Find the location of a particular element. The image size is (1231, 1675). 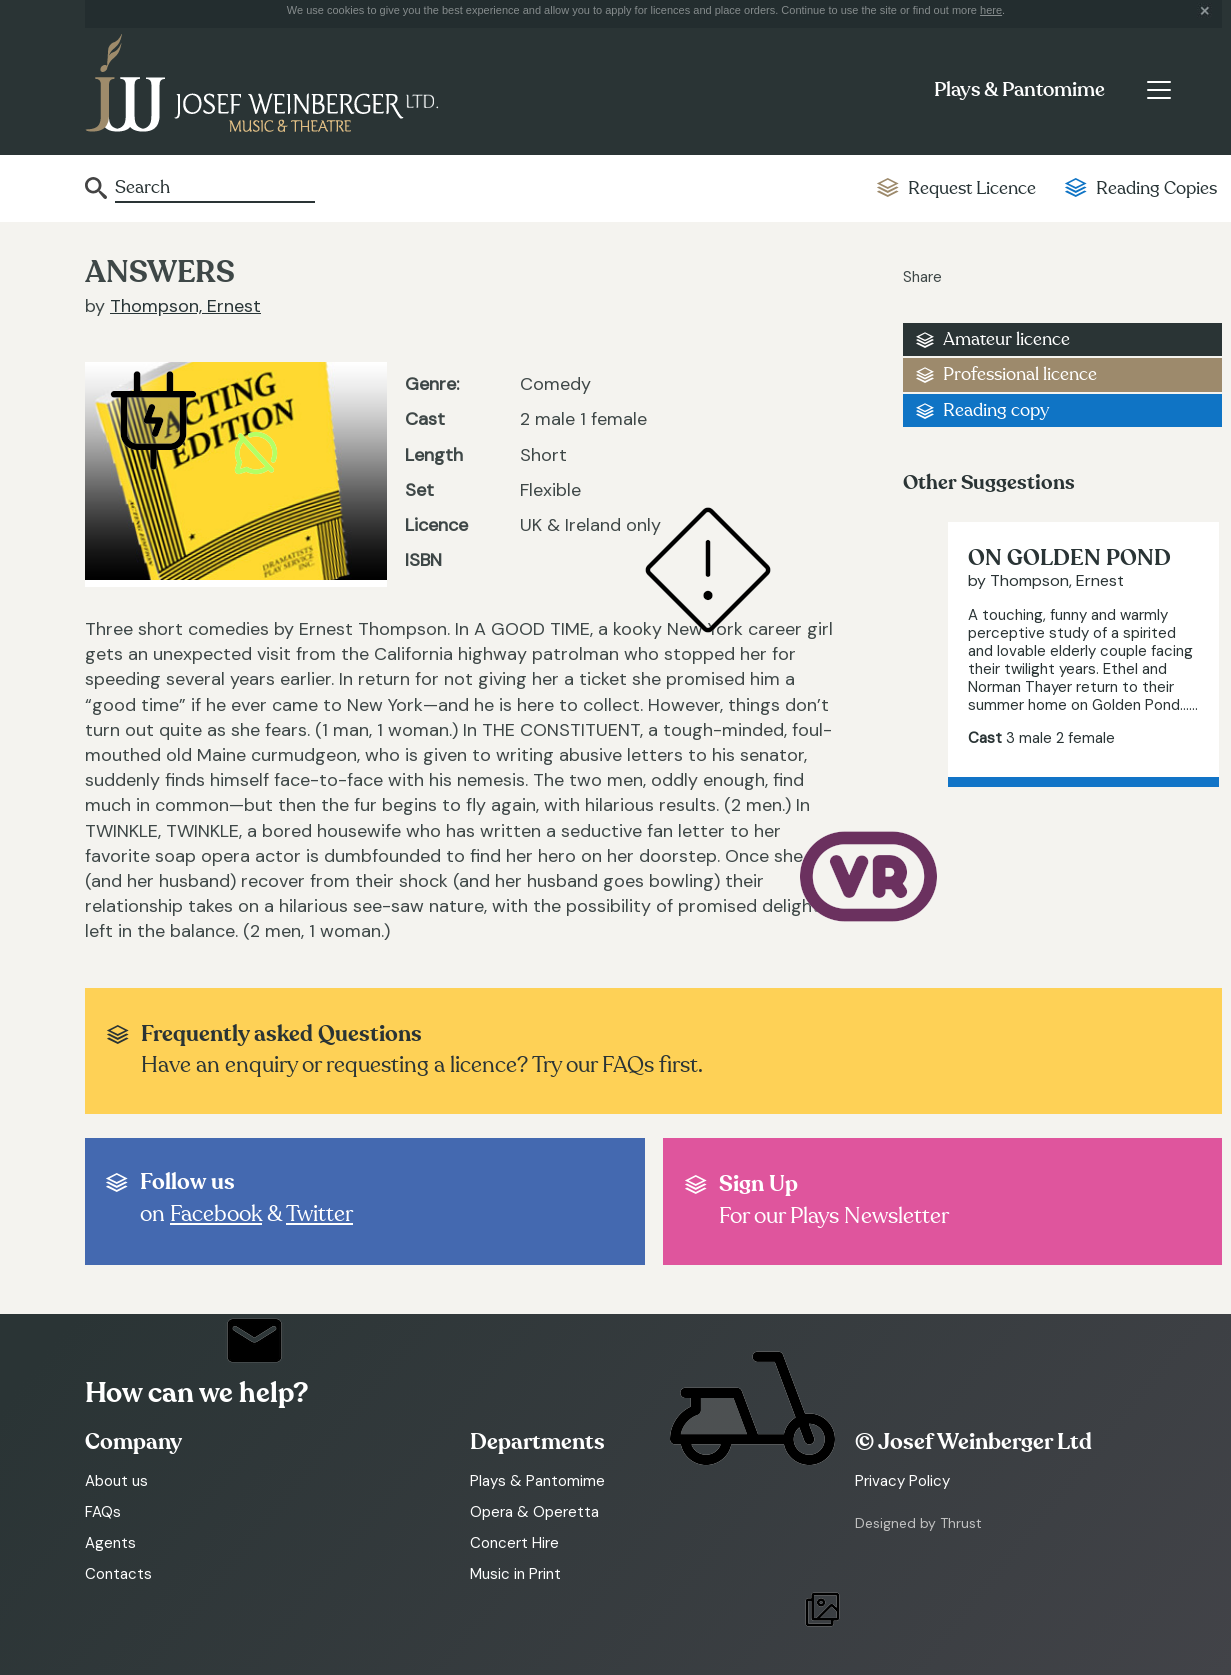

select moped or scooter delivery option is located at coordinates (752, 1413).